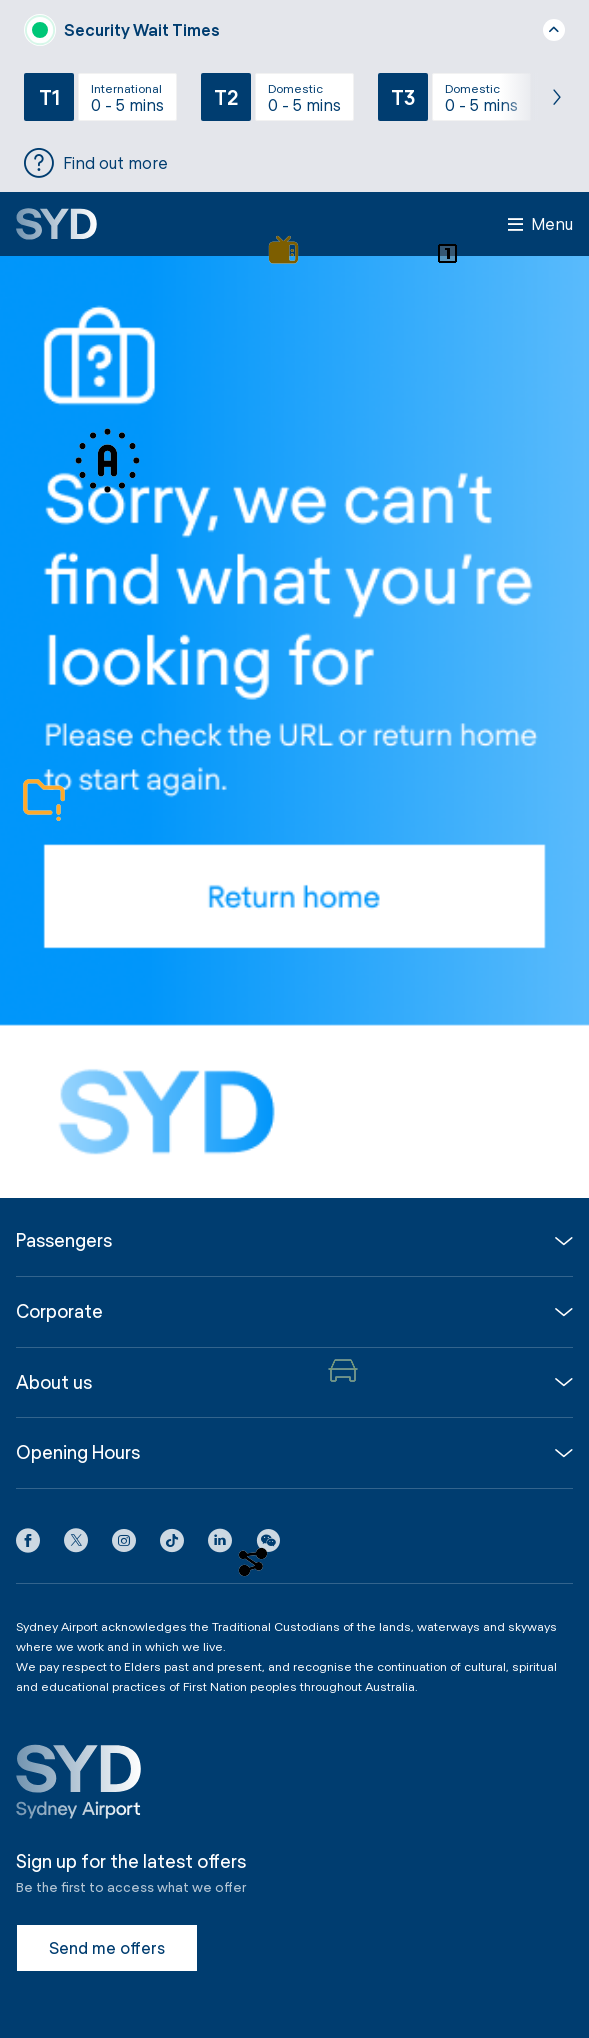  What do you see at coordinates (253, 1562) in the screenshot?
I see `share content to other apps or users` at bounding box center [253, 1562].